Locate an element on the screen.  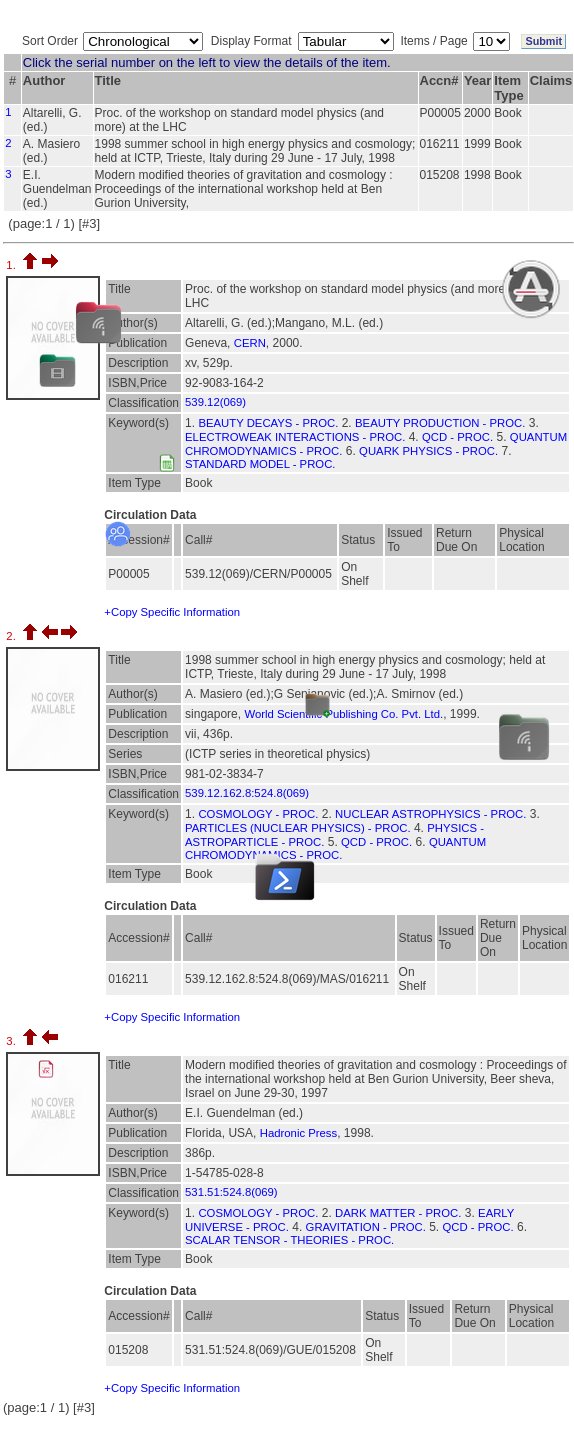
open the system software update application is located at coordinates (531, 289).